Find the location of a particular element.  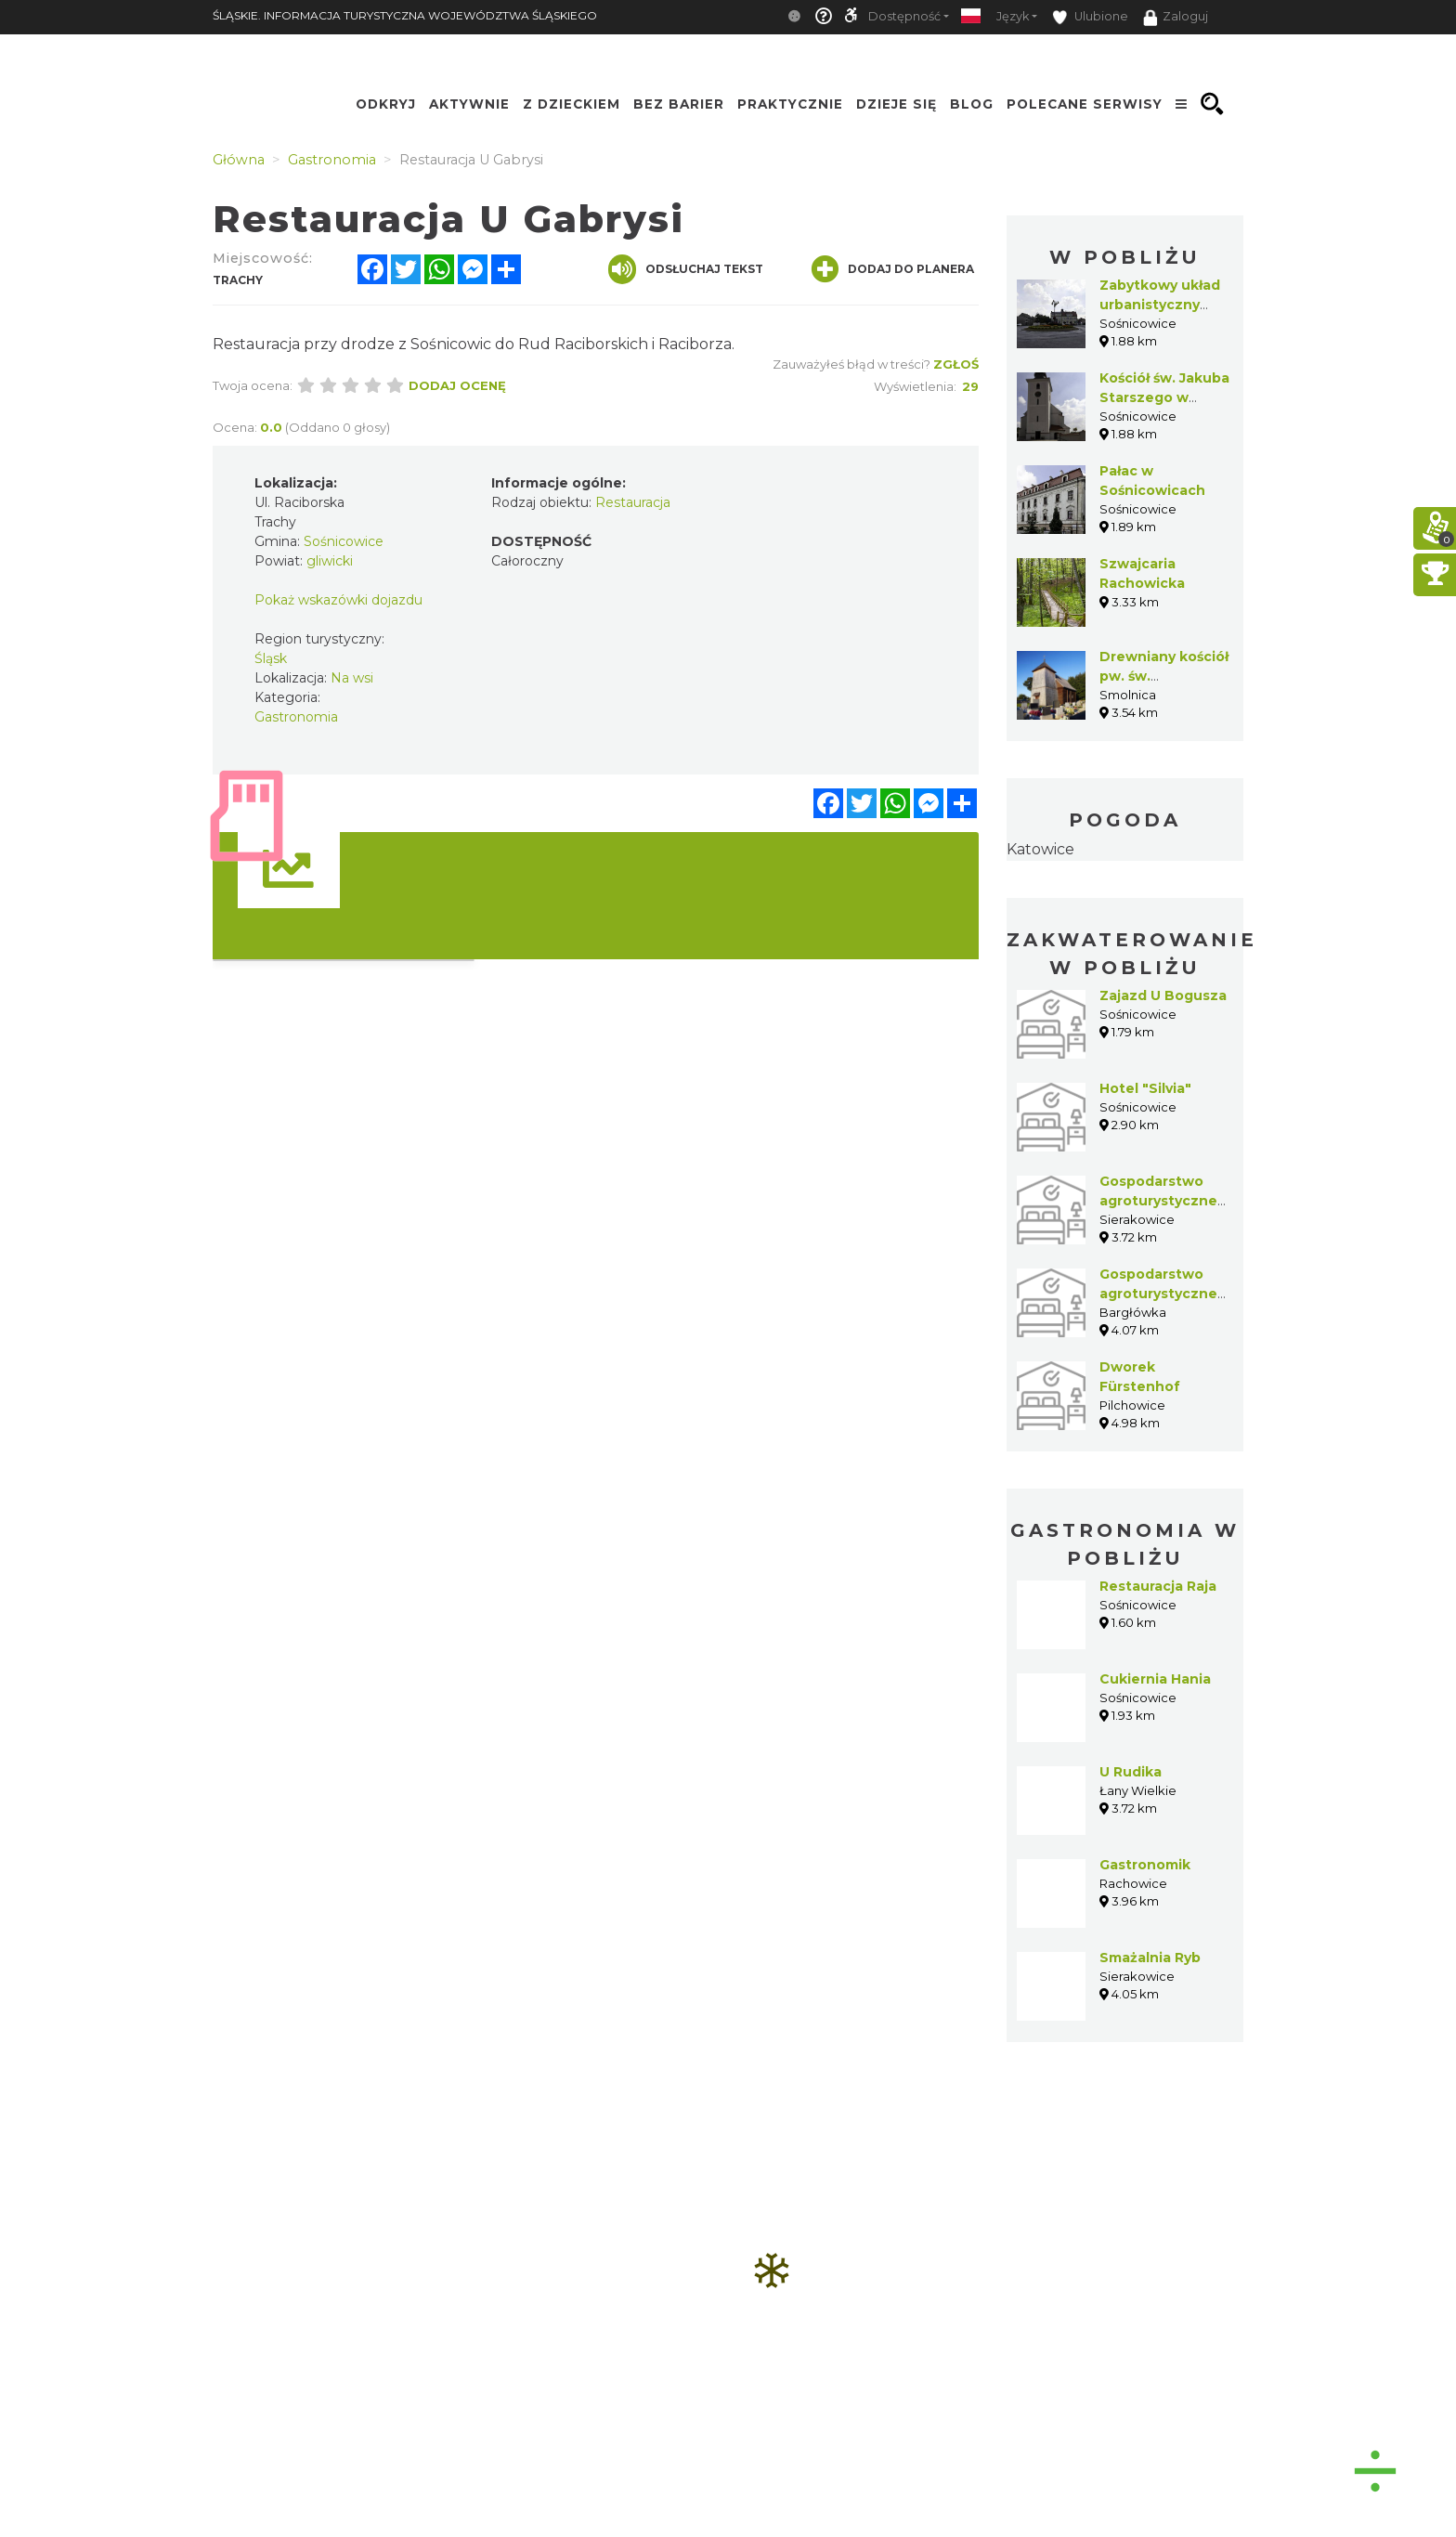

perform division calculation is located at coordinates (1375, 2471).